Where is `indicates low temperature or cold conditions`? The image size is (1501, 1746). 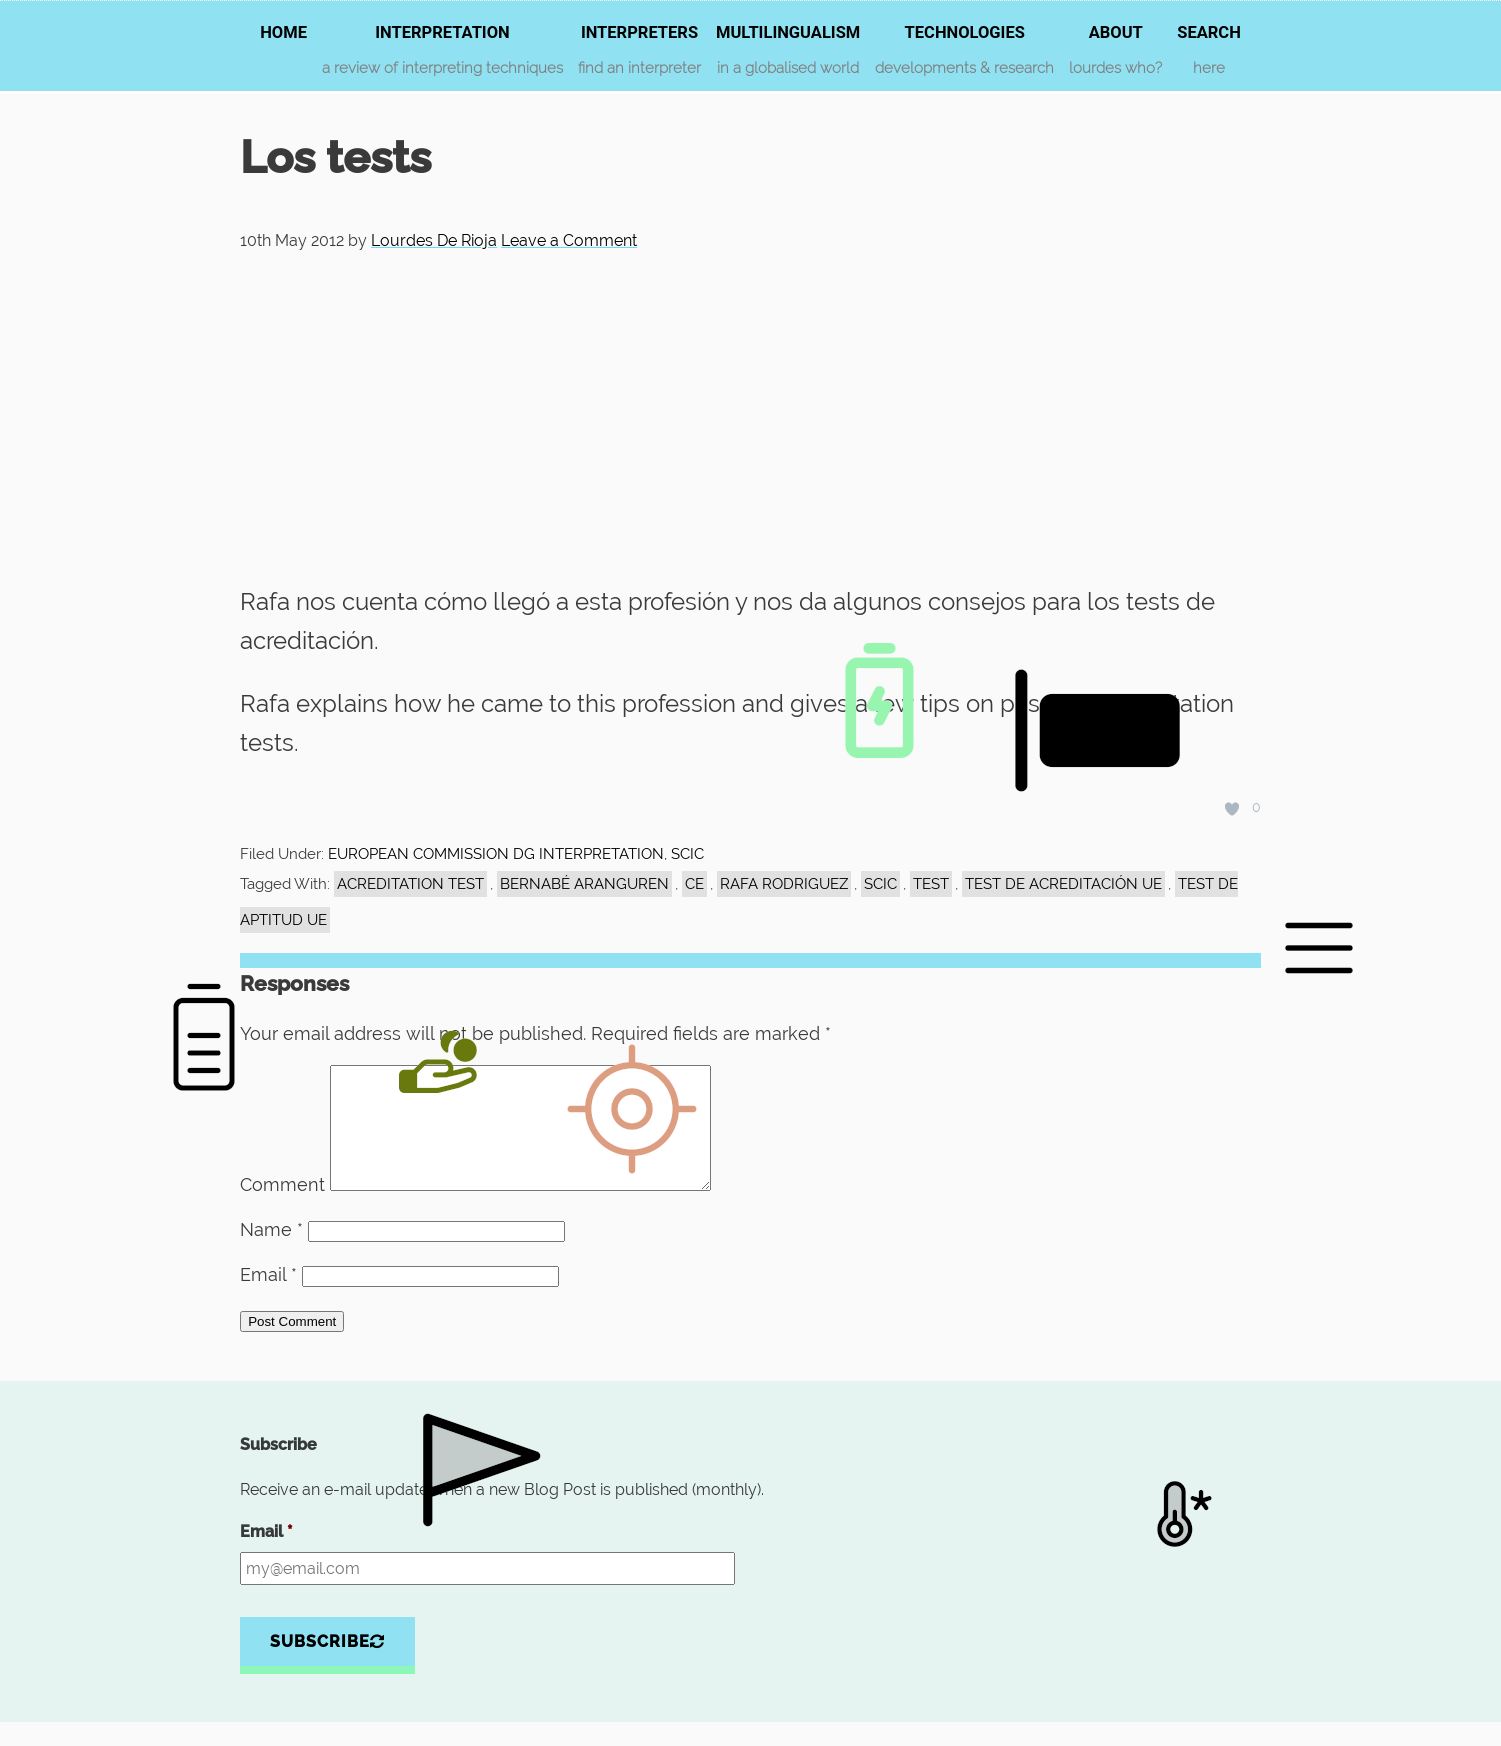 indicates low temperature or cold conditions is located at coordinates (1177, 1514).